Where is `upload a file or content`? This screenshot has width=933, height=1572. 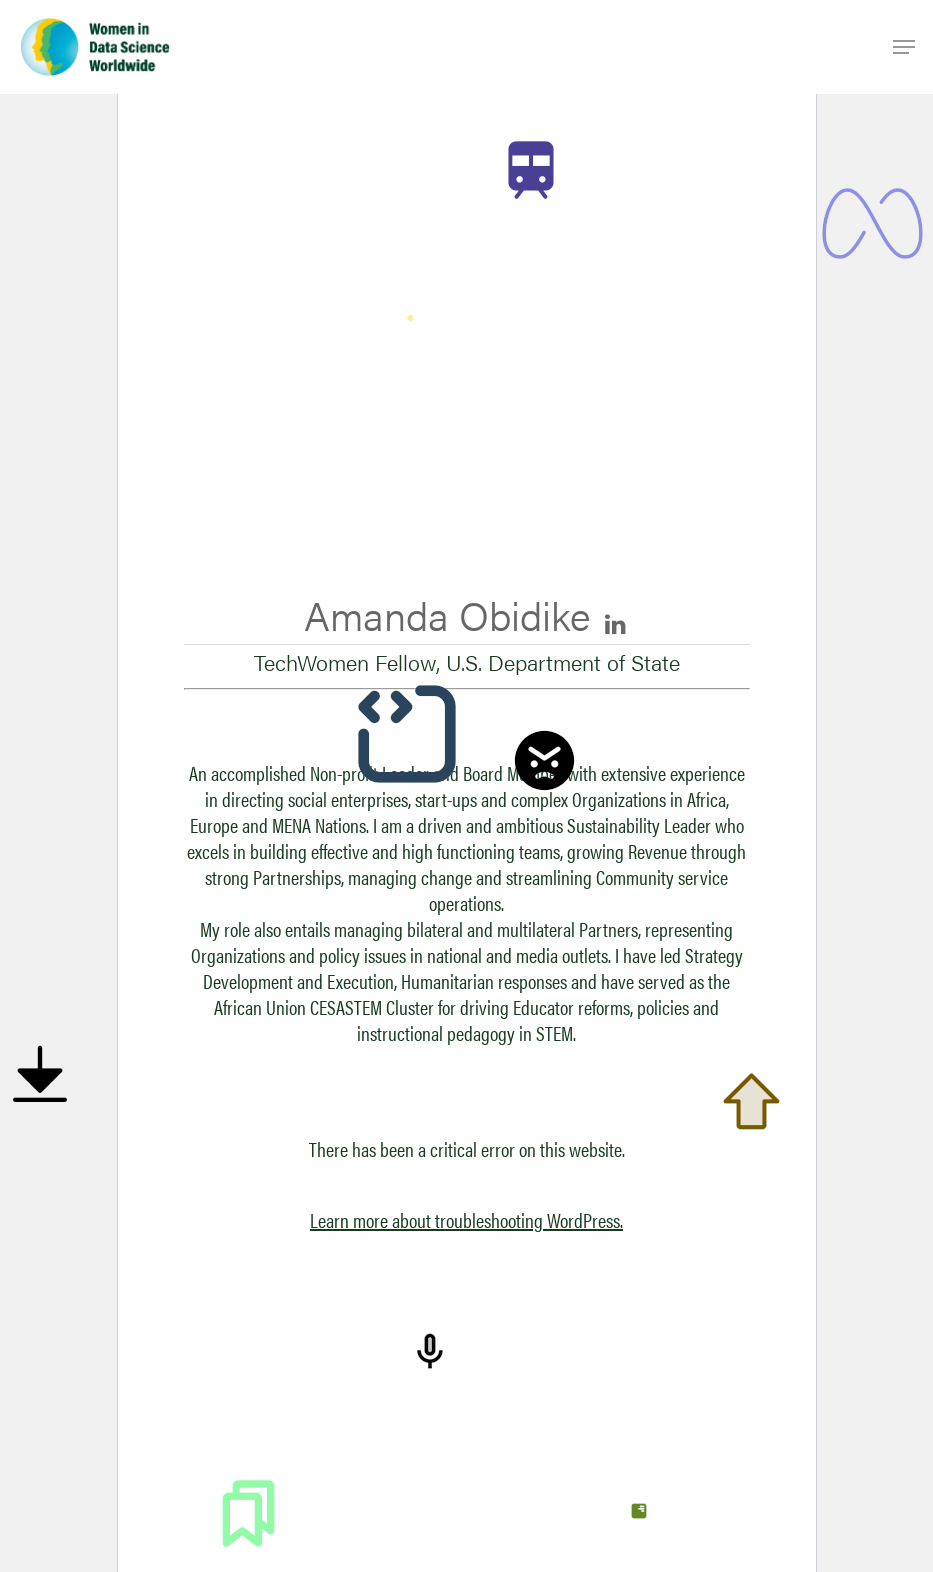 upload a file or content is located at coordinates (751, 1103).